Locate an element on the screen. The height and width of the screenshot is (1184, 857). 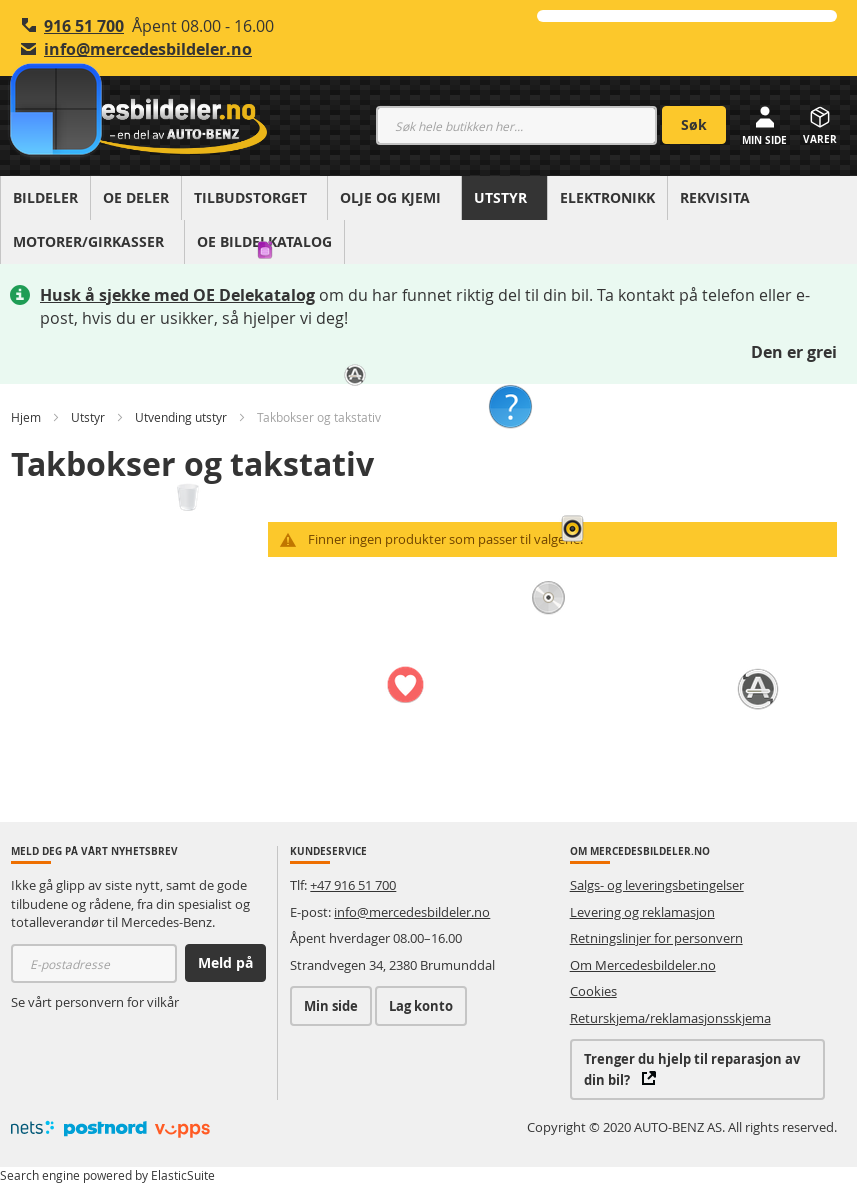
switch to the bottom-left workspace is located at coordinates (56, 109).